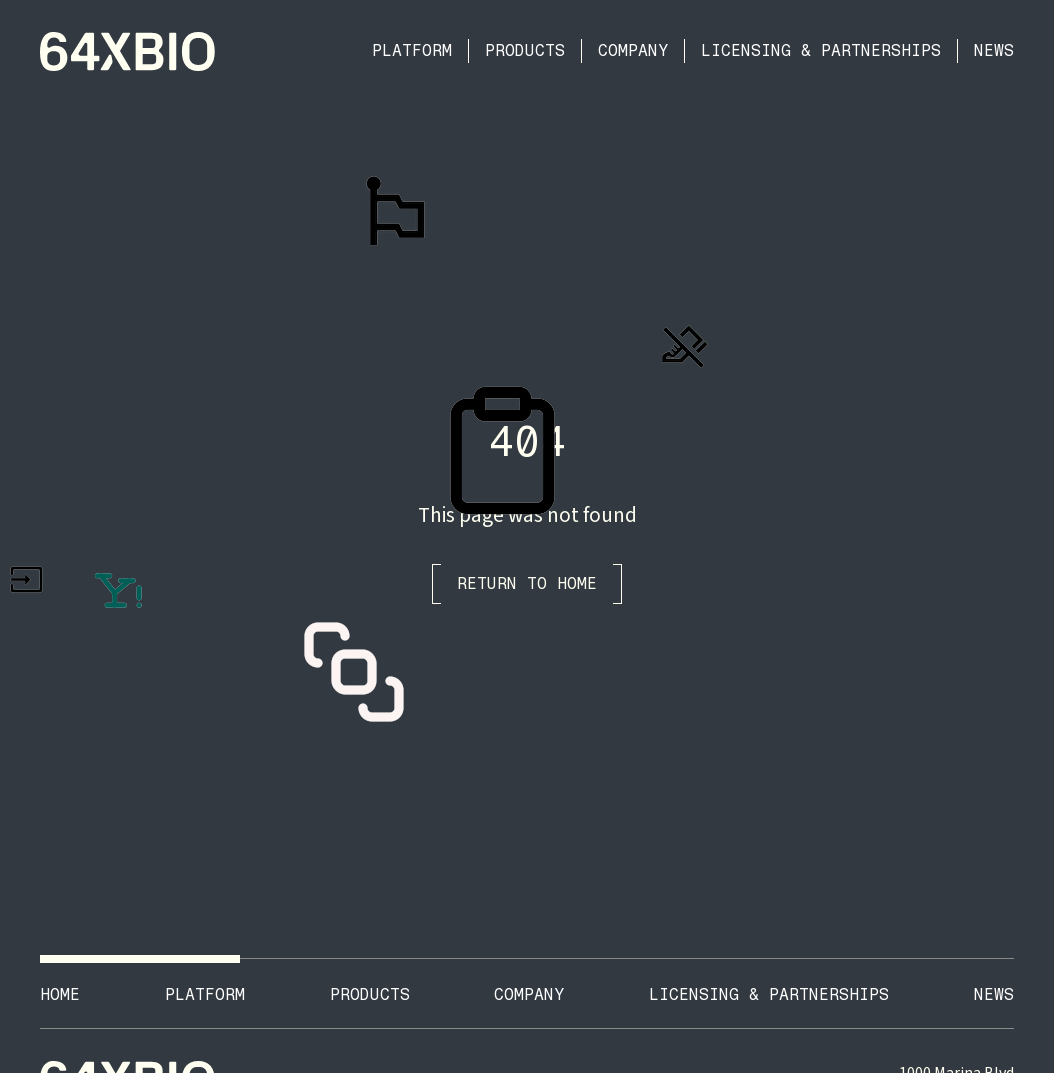 The height and width of the screenshot is (1073, 1054). Describe the element at coordinates (119, 590) in the screenshot. I see `link to Yahoo account` at that location.